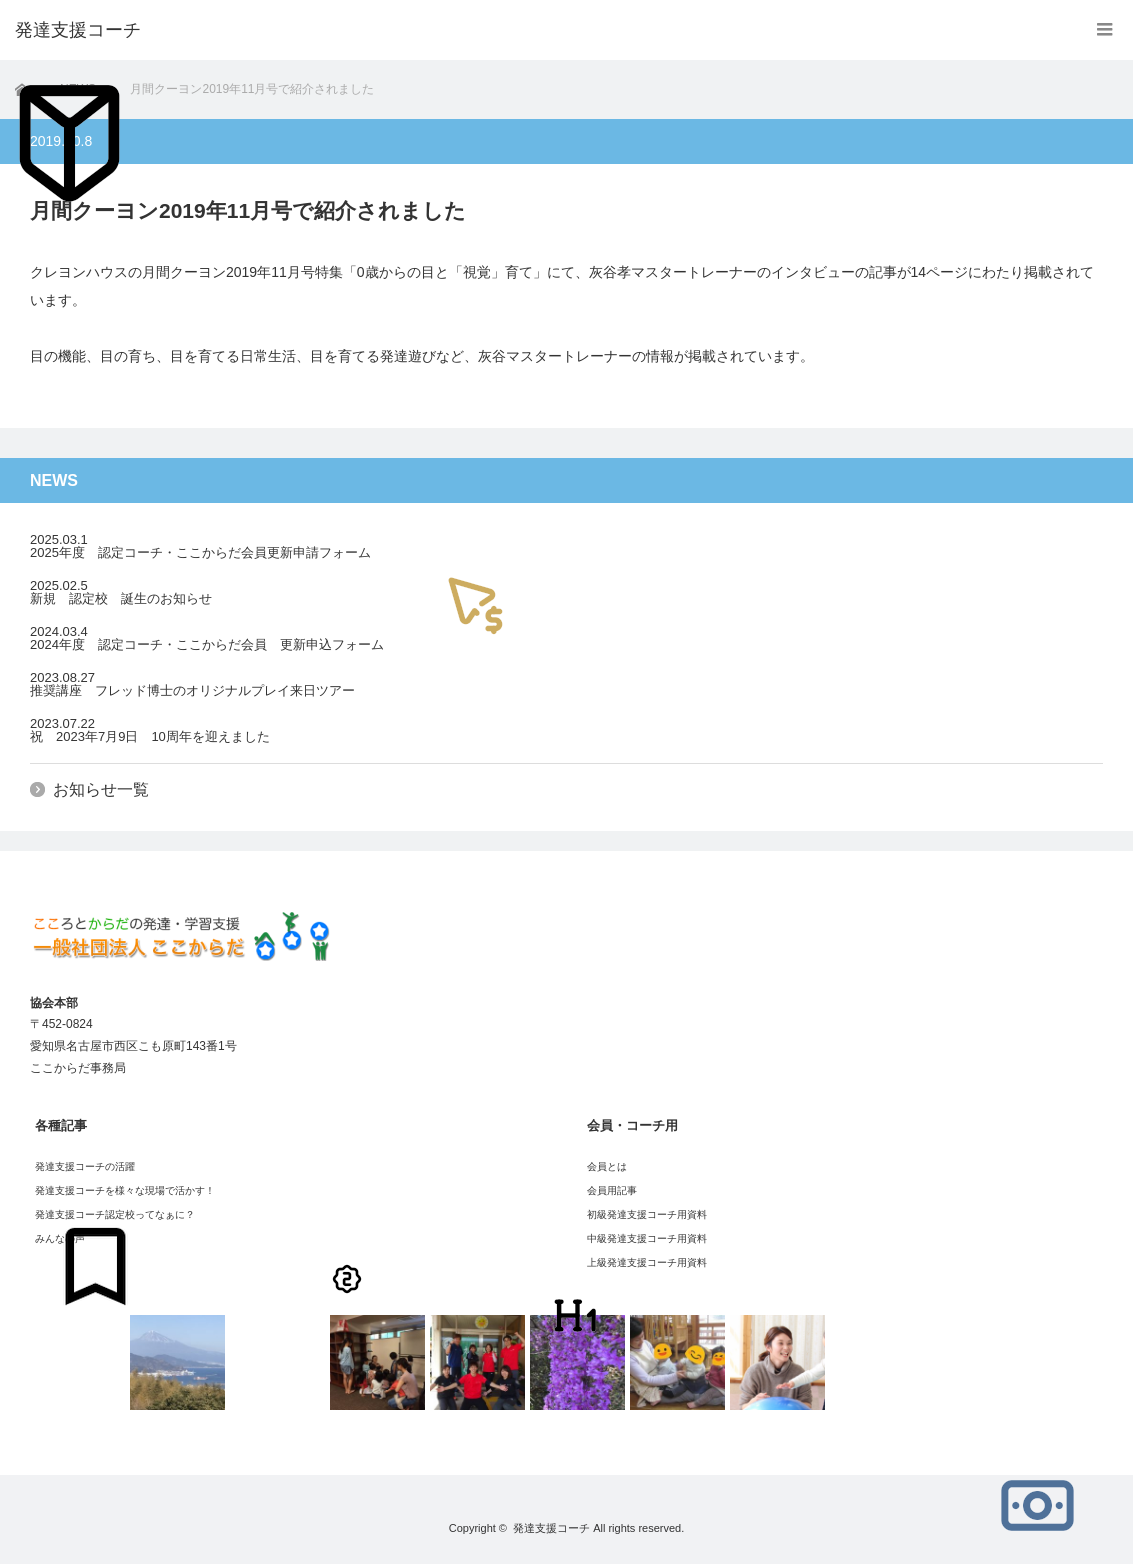 This screenshot has width=1133, height=1564. I want to click on indicates second place or runner-up status, so click(347, 1279).